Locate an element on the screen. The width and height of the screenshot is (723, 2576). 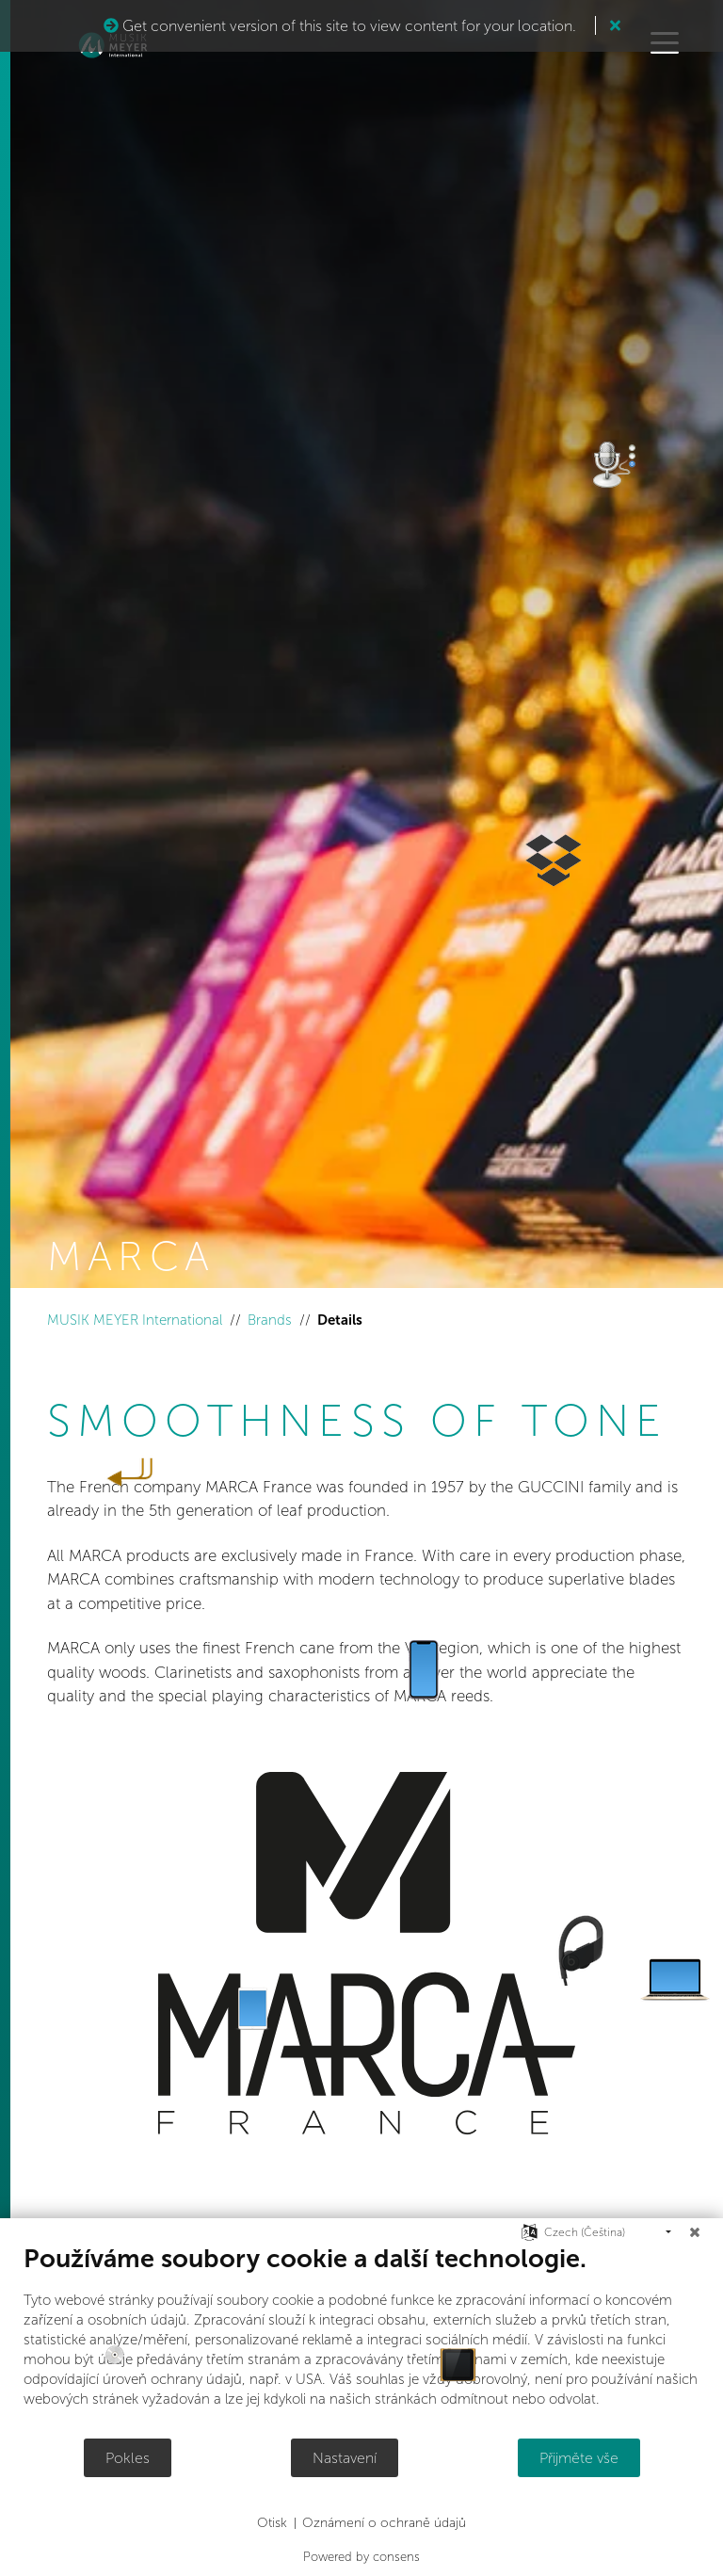
open Dropbox cloud storage is located at coordinates (554, 862).